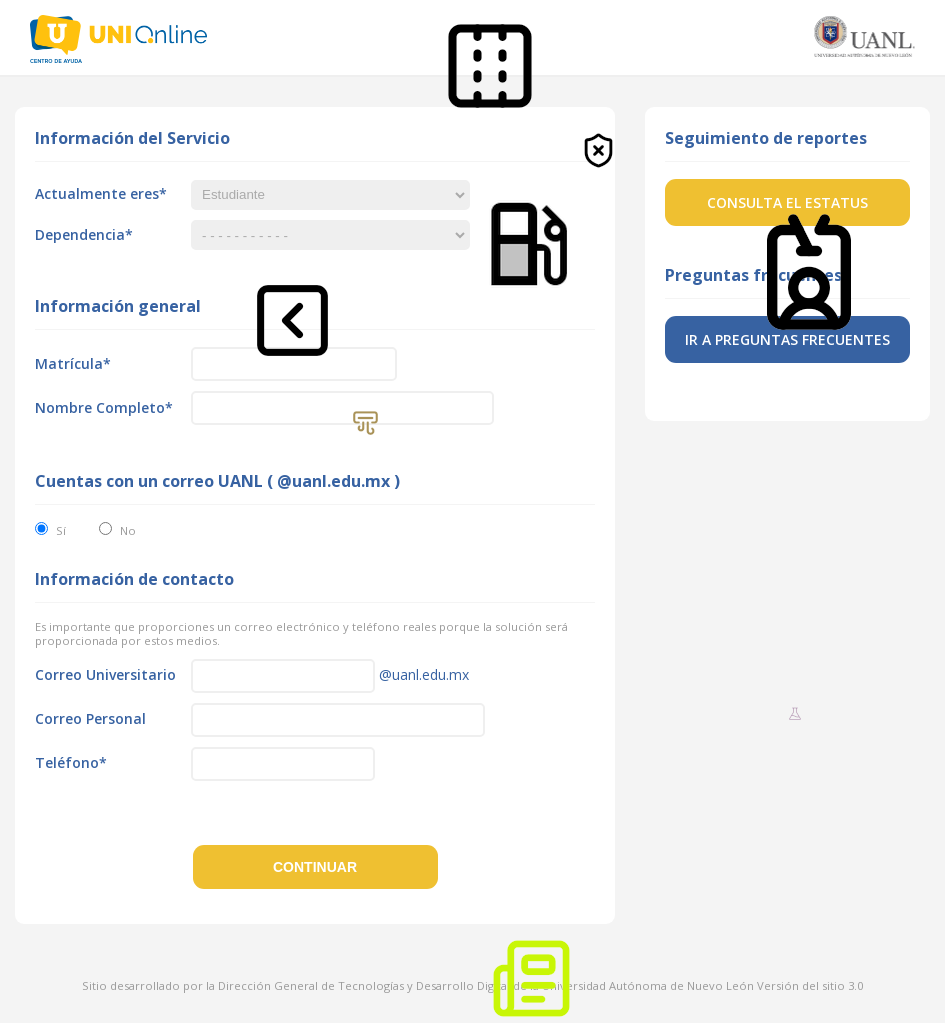 The width and height of the screenshot is (945, 1023). What do you see at coordinates (490, 66) in the screenshot?
I see `toggle split panel view` at bounding box center [490, 66].